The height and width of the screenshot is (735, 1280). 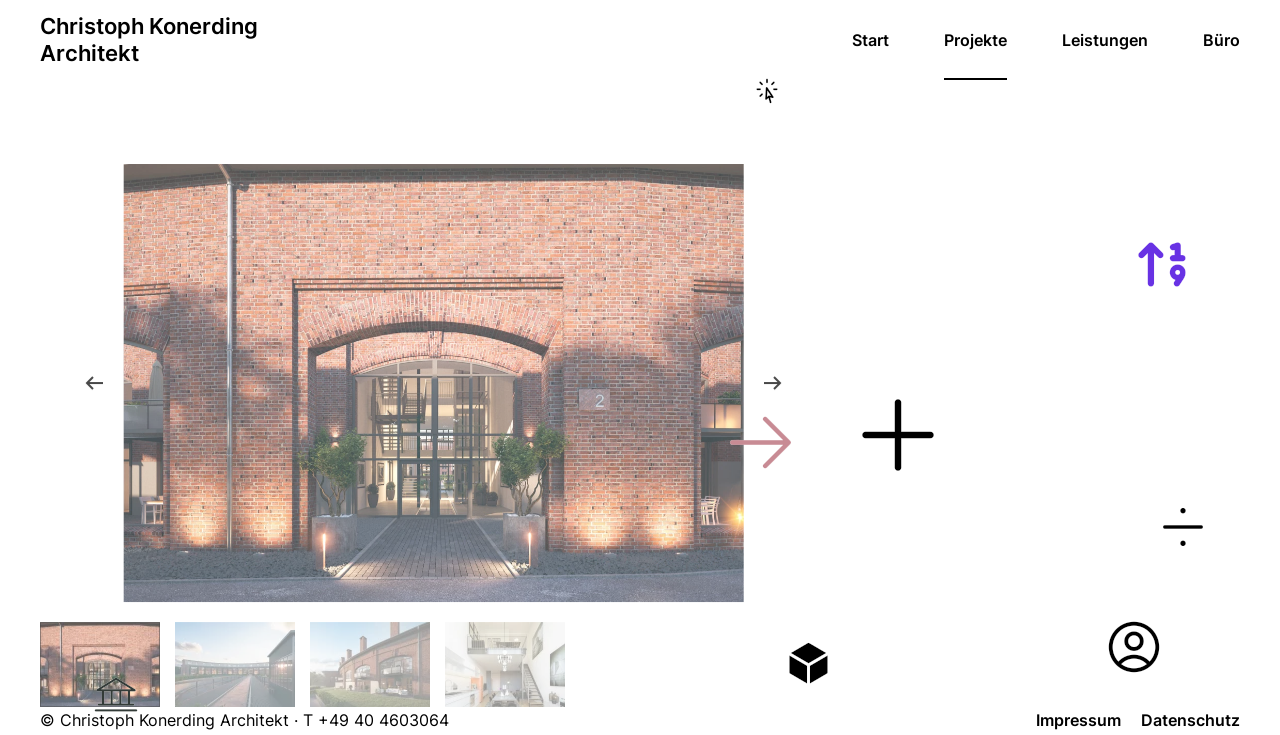 What do you see at coordinates (1134, 647) in the screenshot?
I see `view your profile` at bounding box center [1134, 647].